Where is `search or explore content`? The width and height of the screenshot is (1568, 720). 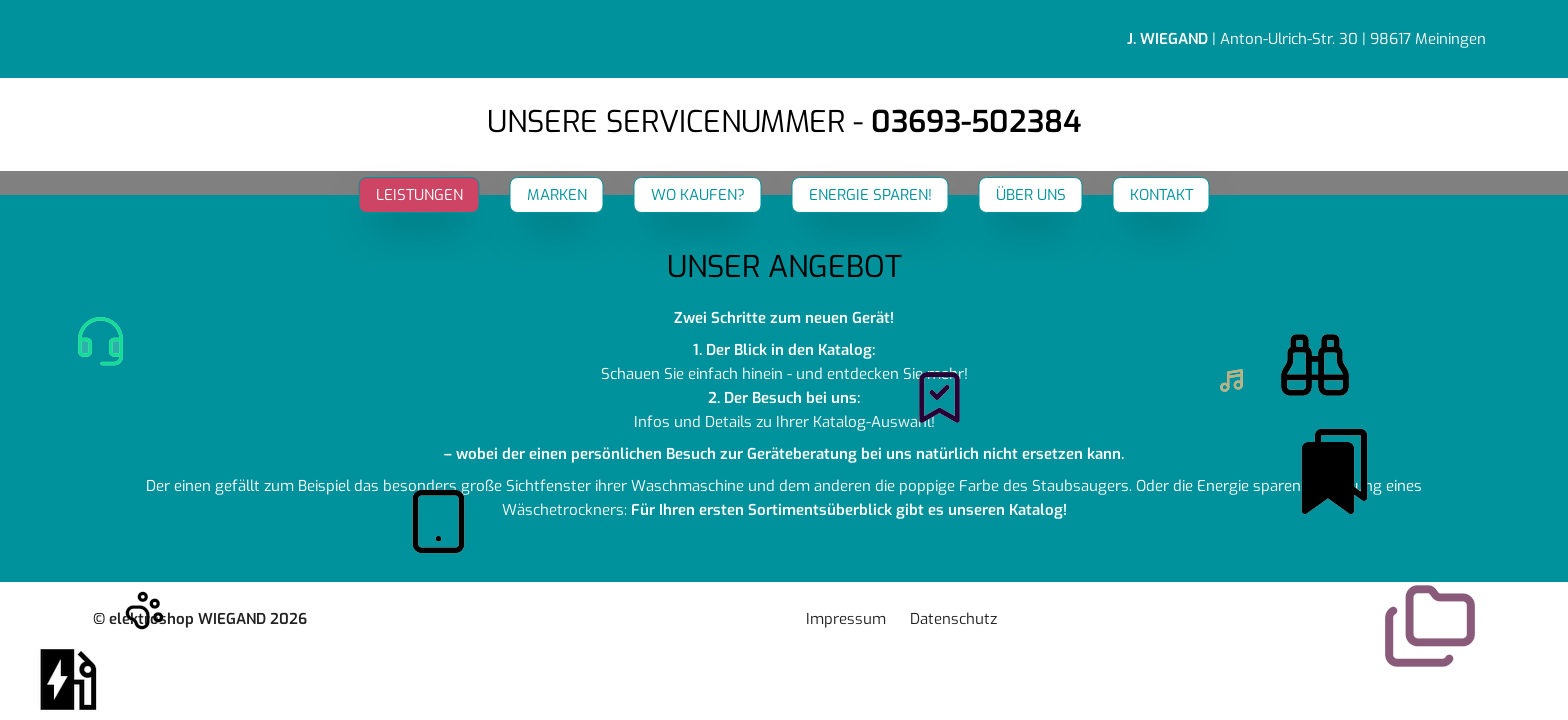
search or explore content is located at coordinates (1315, 365).